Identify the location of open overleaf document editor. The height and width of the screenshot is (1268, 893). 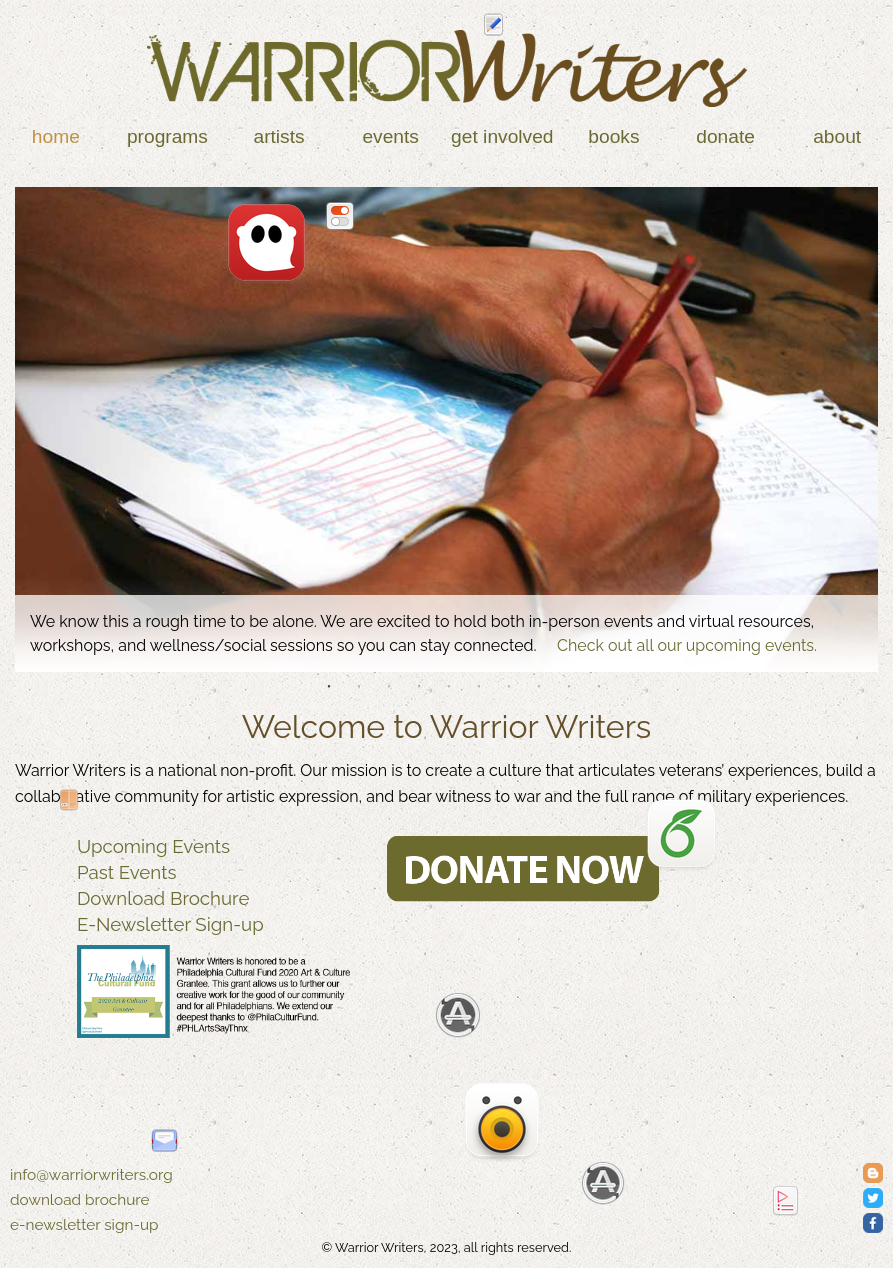
(681, 833).